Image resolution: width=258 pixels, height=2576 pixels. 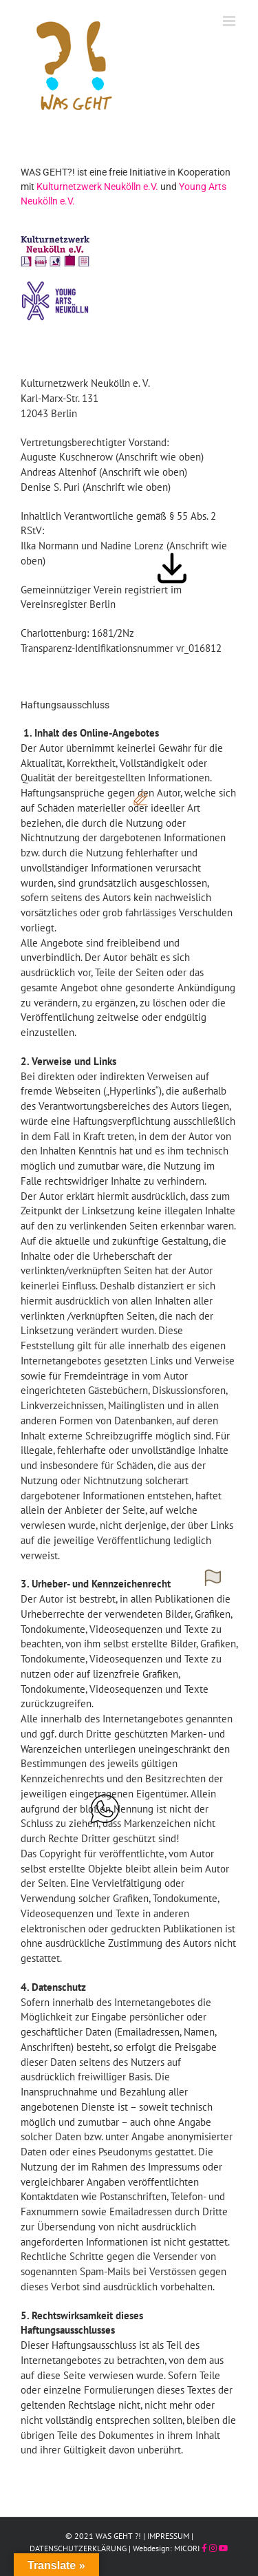 I want to click on flag or mark an item for follow-up, so click(x=212, y=1577).